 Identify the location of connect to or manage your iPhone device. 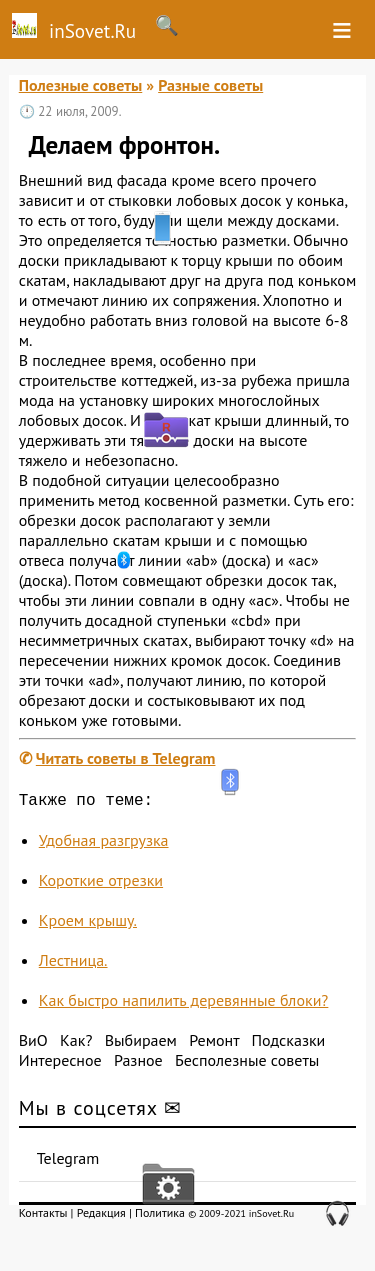
(162, 228).